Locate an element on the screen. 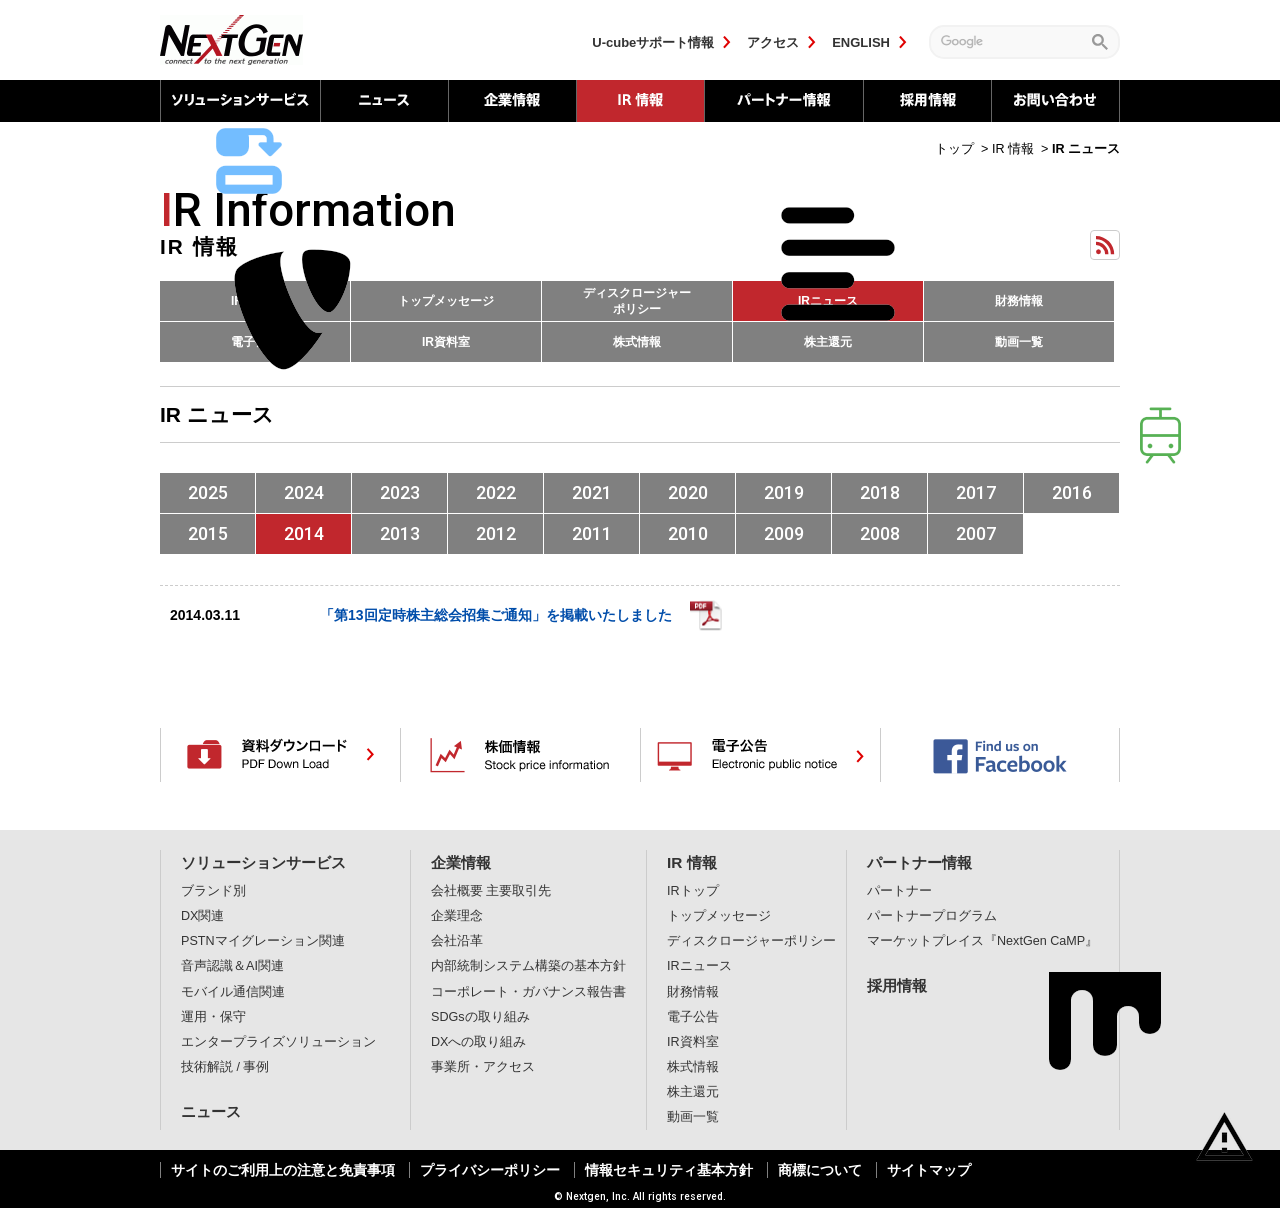  access public transit or tram routes is located at coordinates (1160, 435).